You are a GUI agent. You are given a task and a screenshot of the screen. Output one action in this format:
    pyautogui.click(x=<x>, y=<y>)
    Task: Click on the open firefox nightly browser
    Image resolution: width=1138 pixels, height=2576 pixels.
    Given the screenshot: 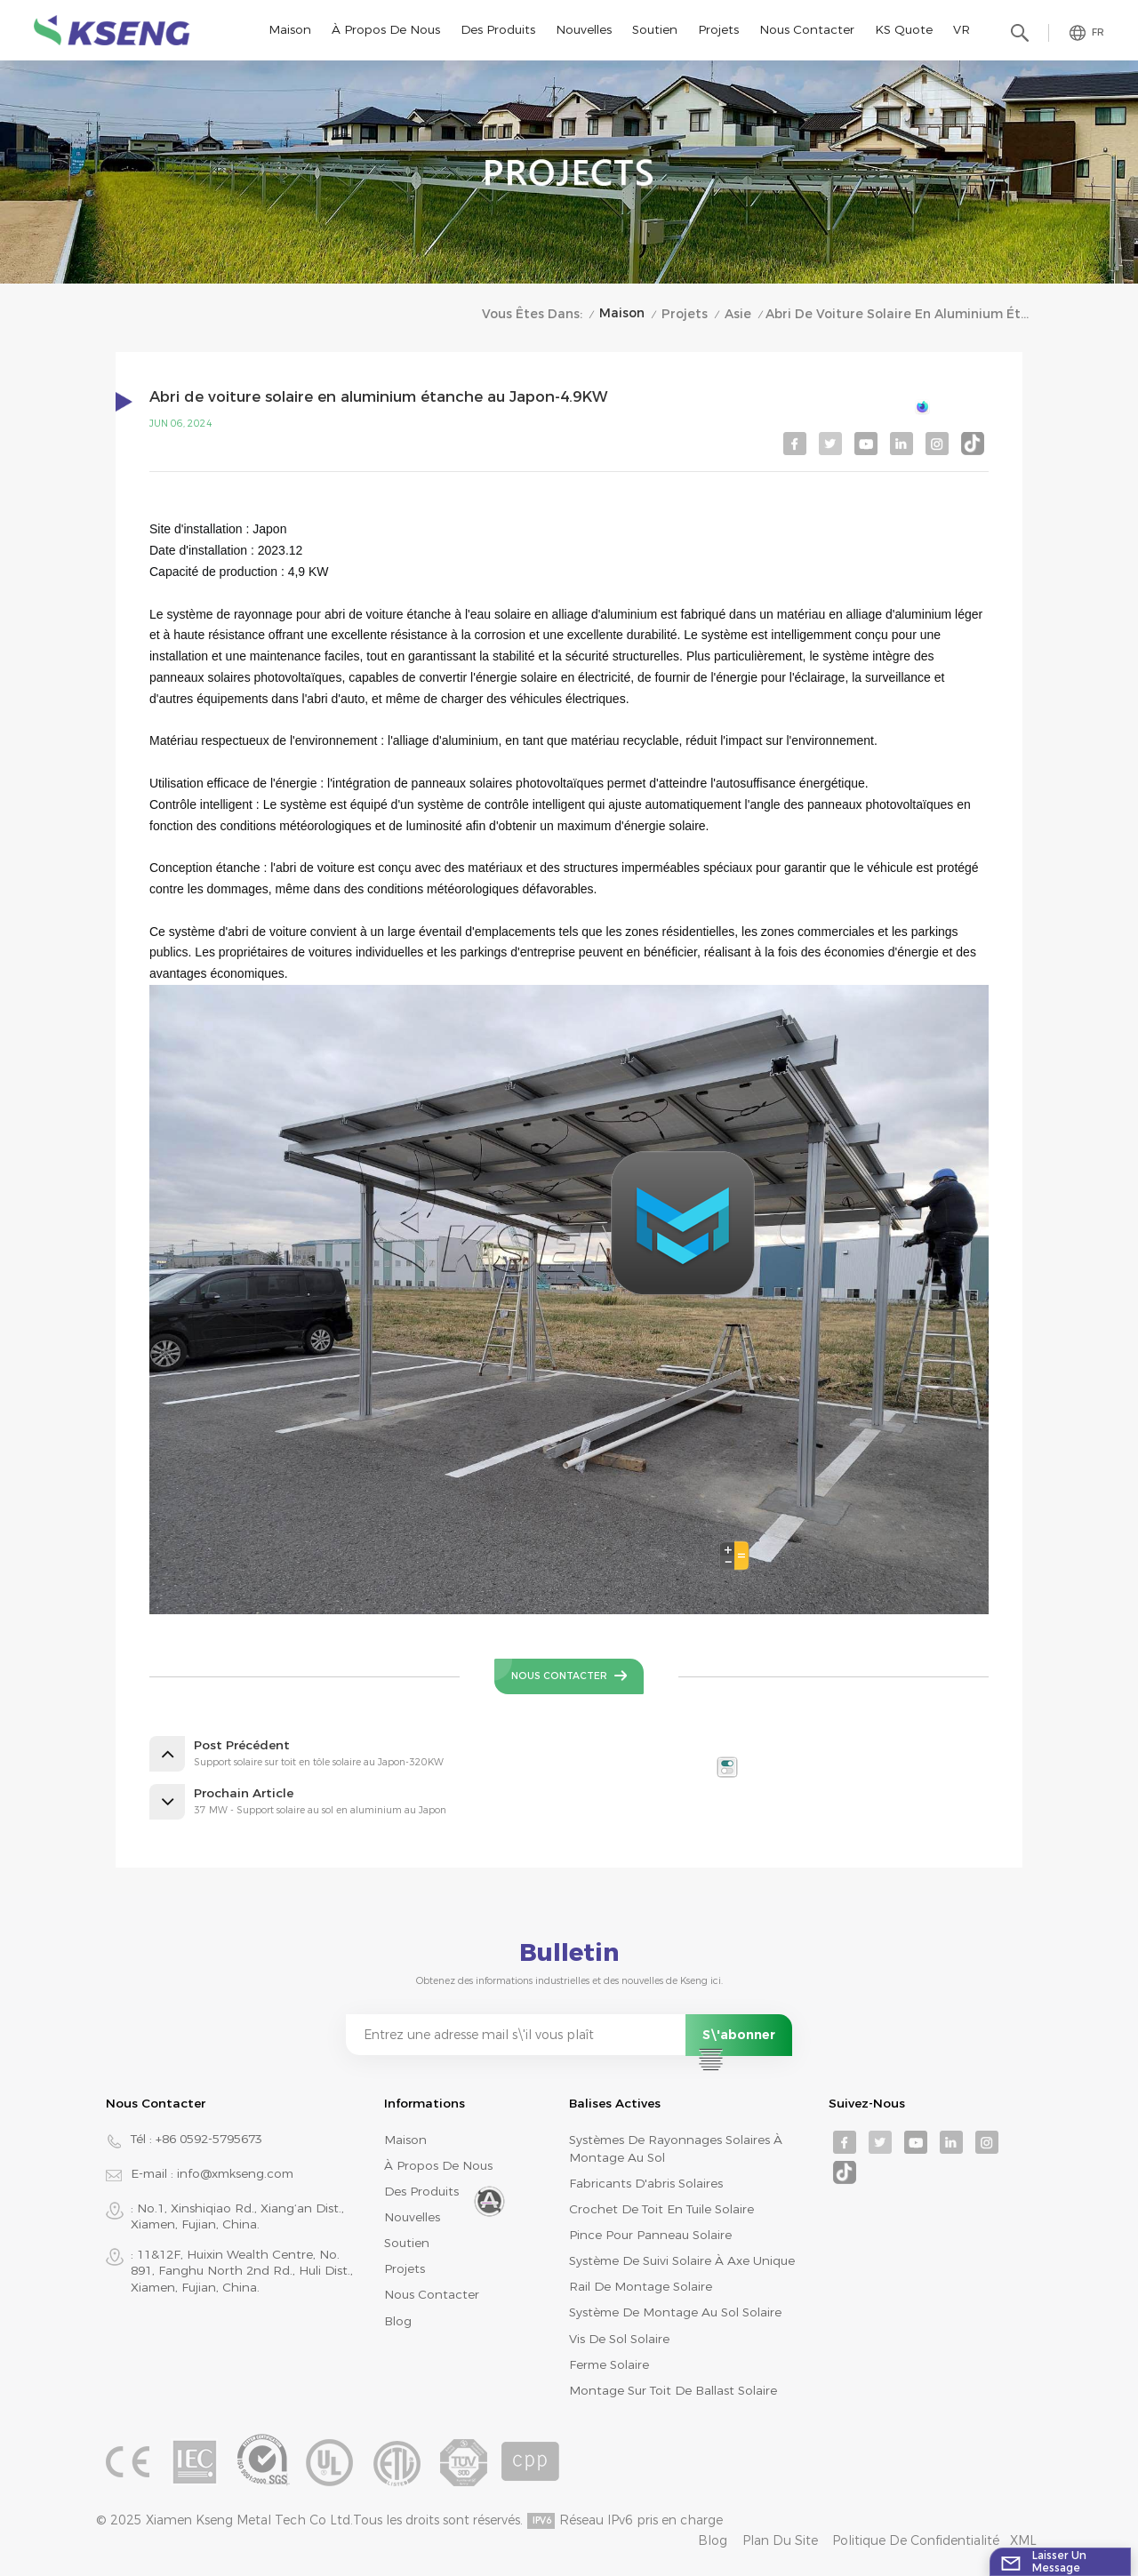 What is the action you would take?
    pyautogui.click(x=922, y=406)
    